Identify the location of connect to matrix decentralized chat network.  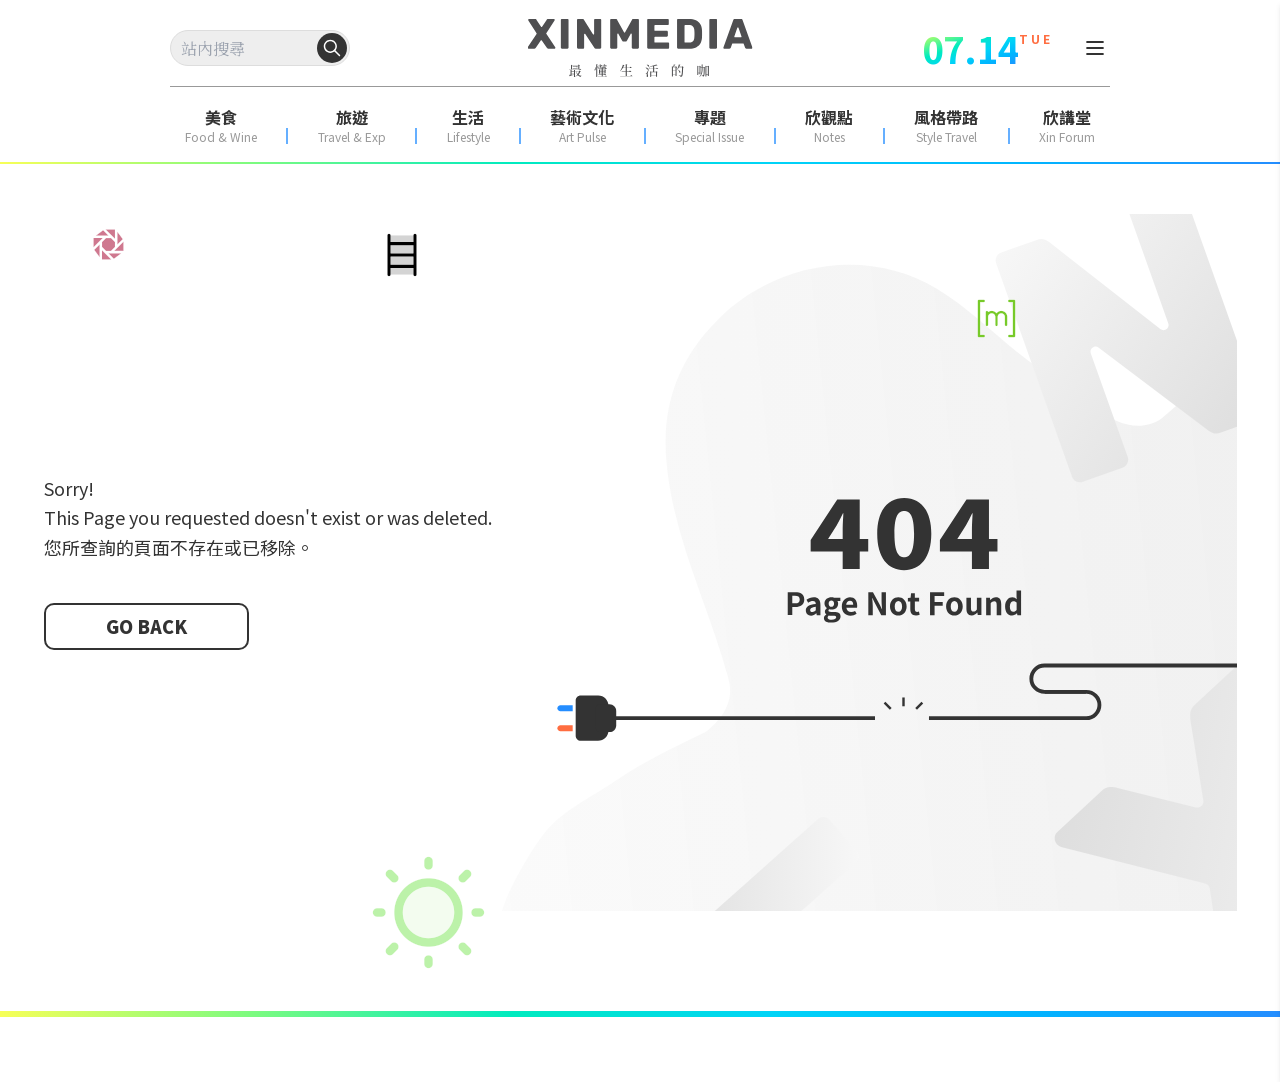
(996, 318).